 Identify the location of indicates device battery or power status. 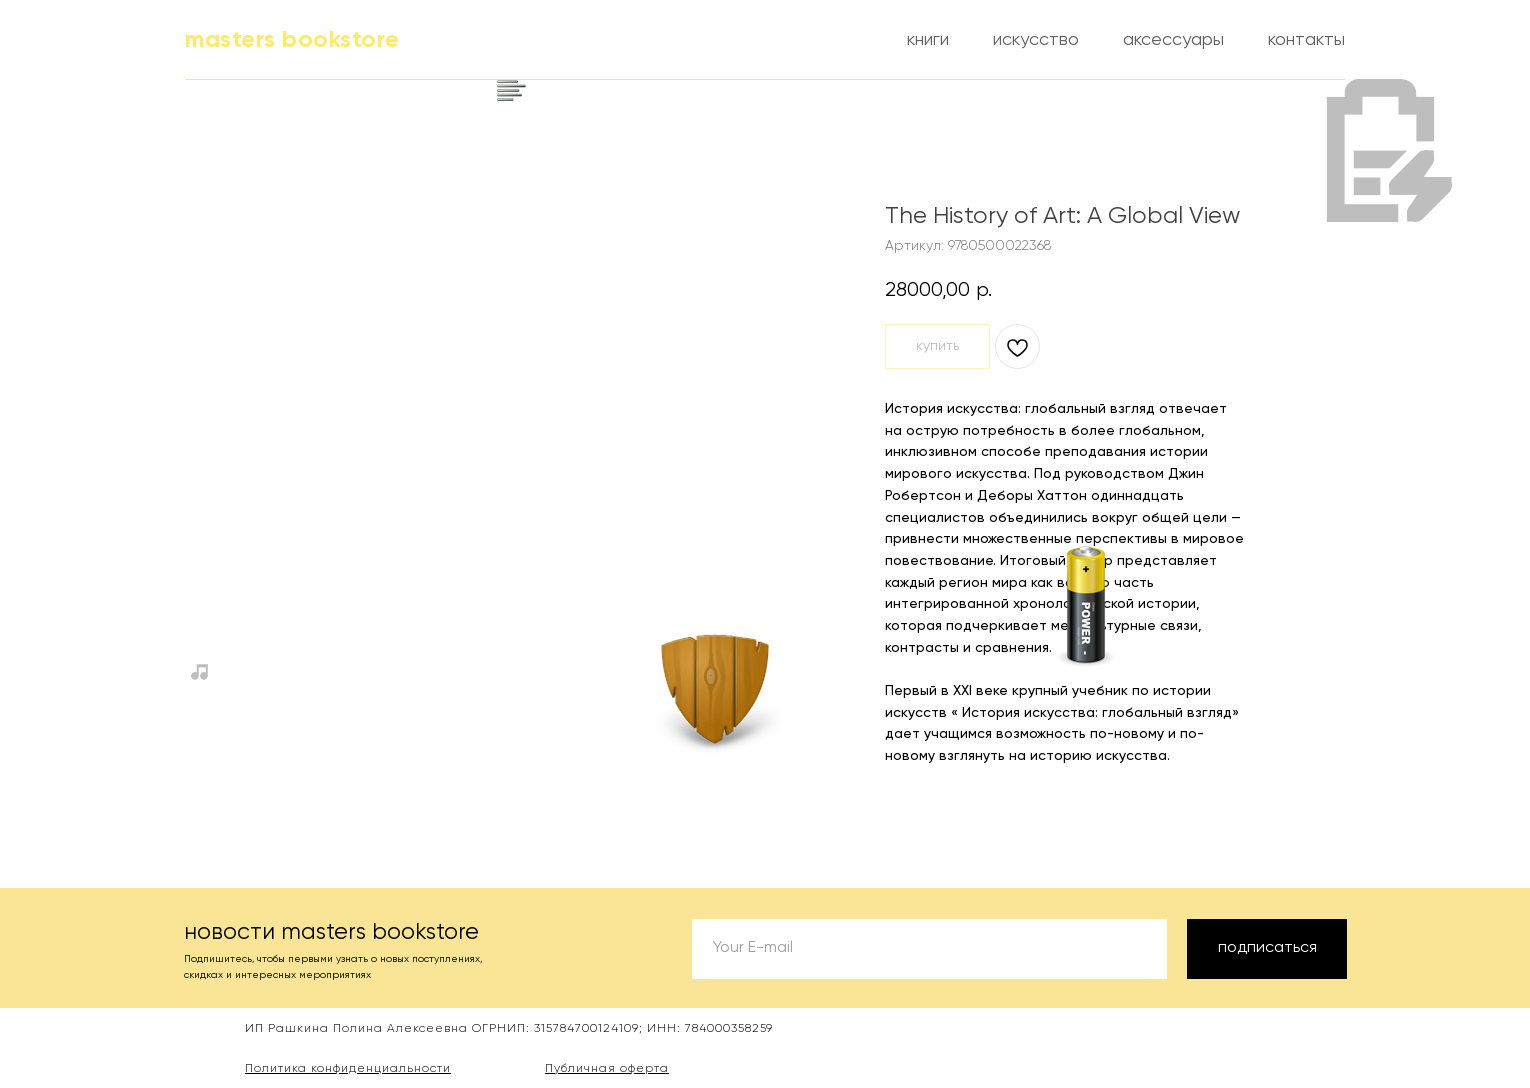
(1086, 607).